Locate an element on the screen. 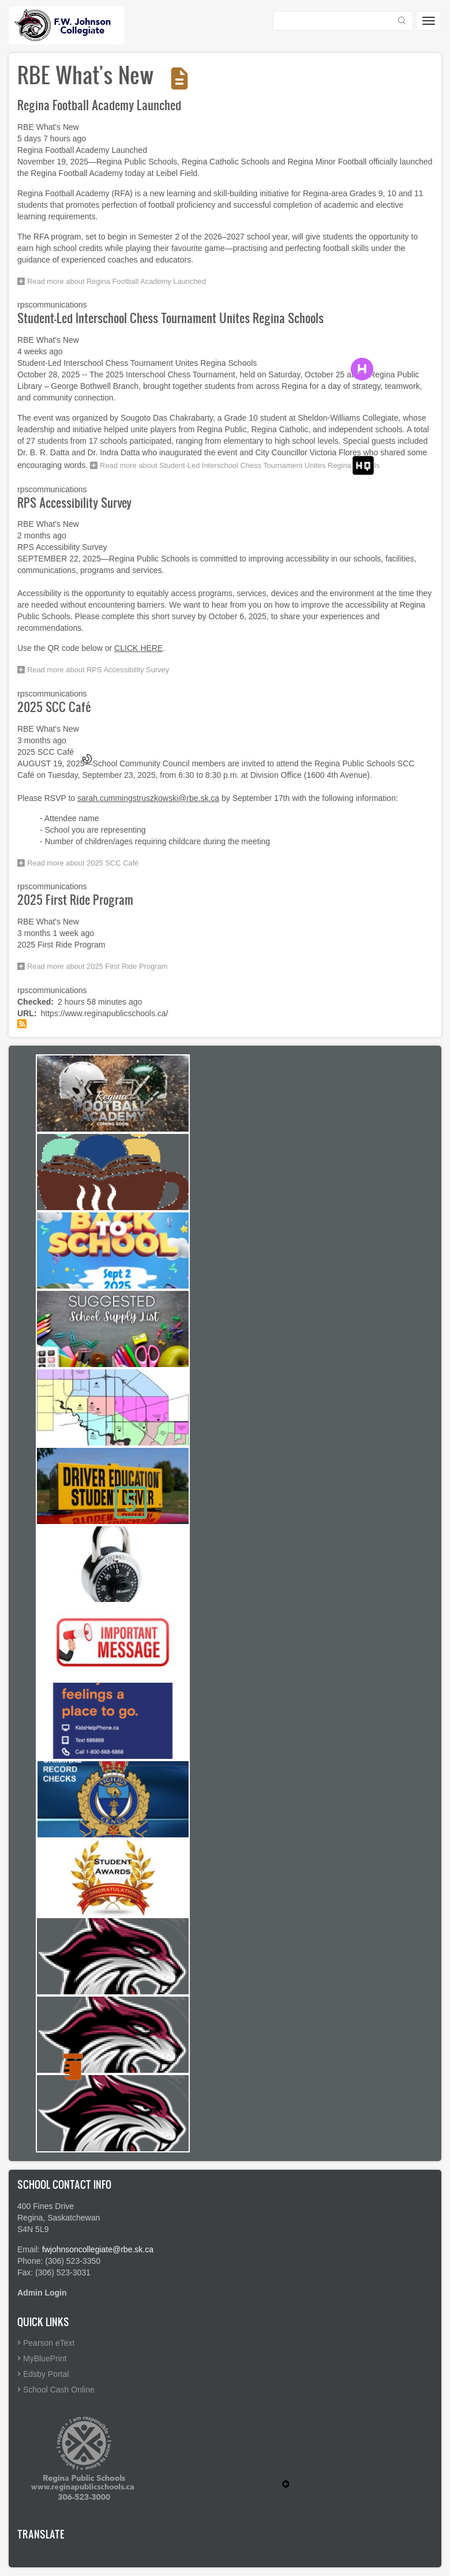 The image size is (450, 2576). go back to the previous screen is located at coordinates (286, 2484).